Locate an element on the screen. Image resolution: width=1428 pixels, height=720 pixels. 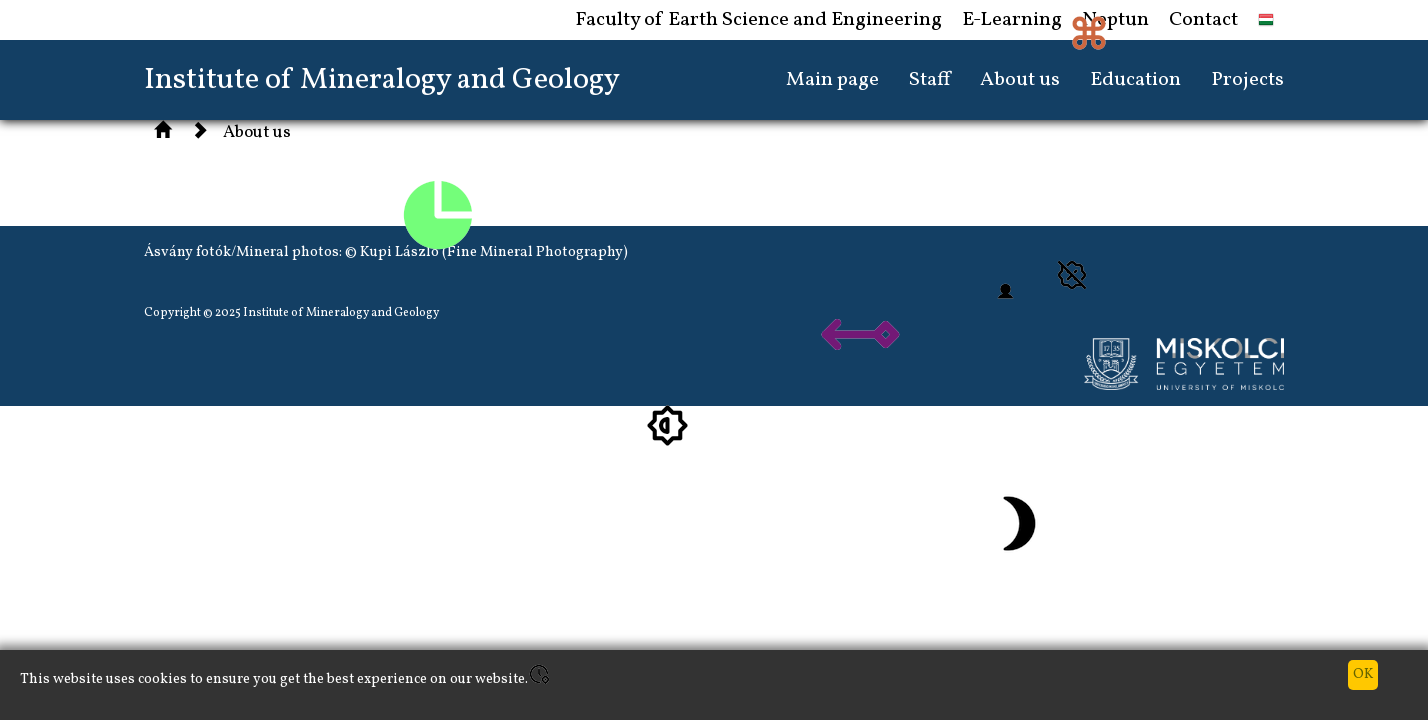
view pie chart analytics is located at coordinates (438, 215).